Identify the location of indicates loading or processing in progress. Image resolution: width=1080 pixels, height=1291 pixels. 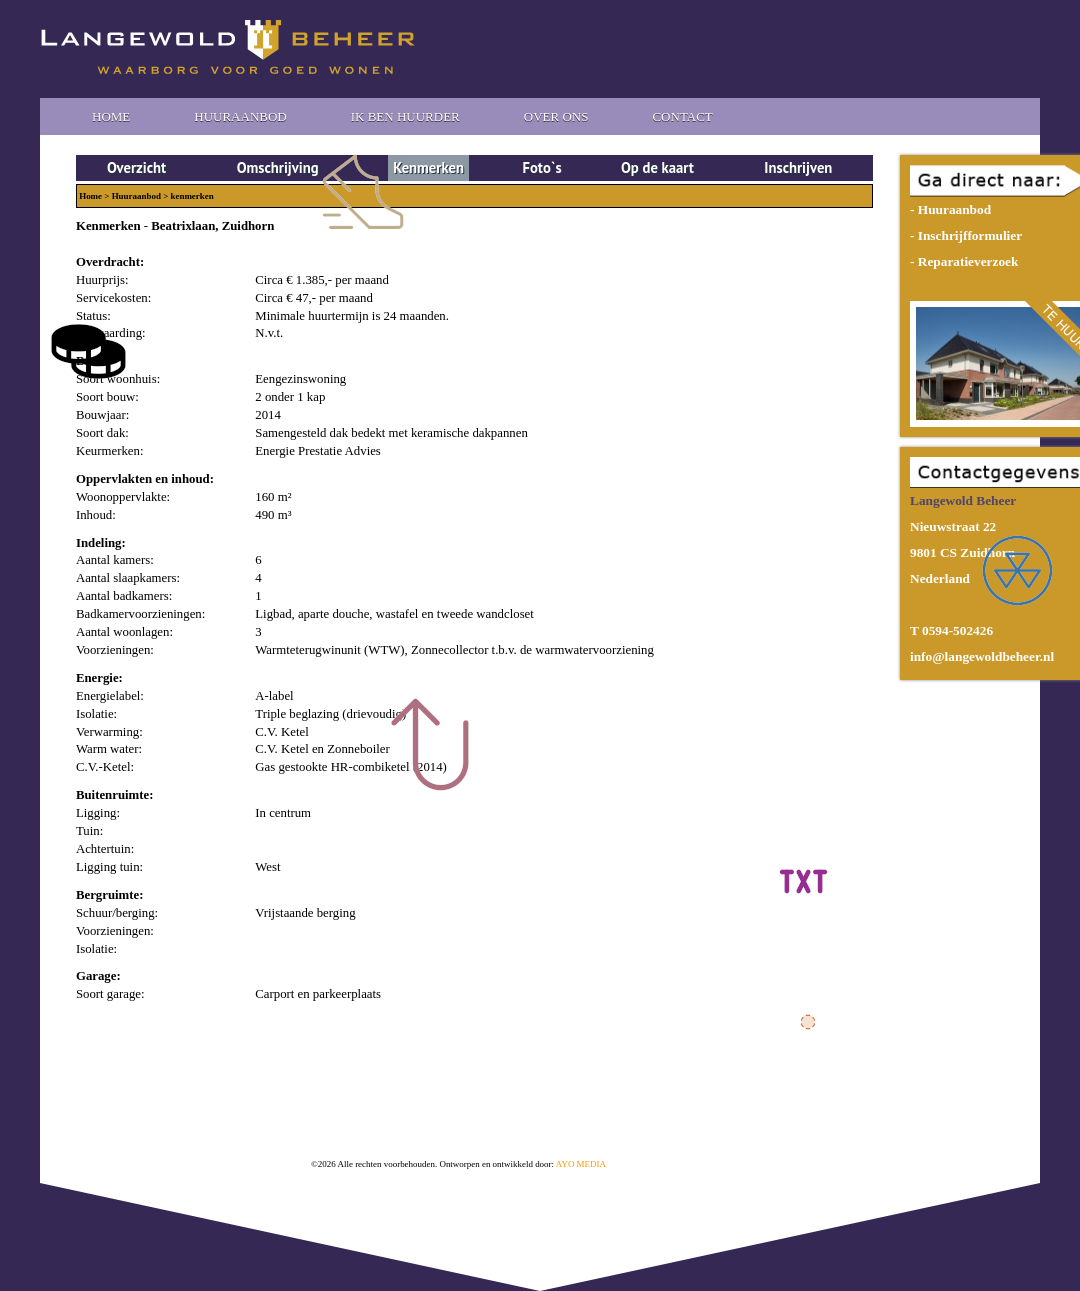
(808, 1022).